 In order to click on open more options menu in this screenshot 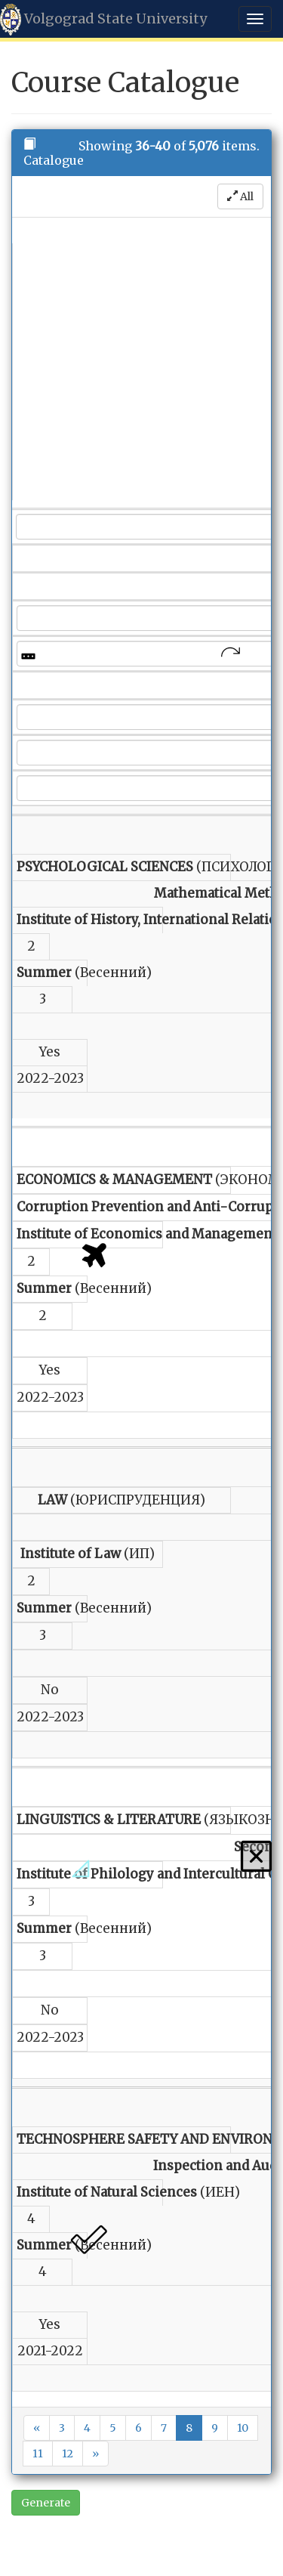, I will do `click(28, 656)`.